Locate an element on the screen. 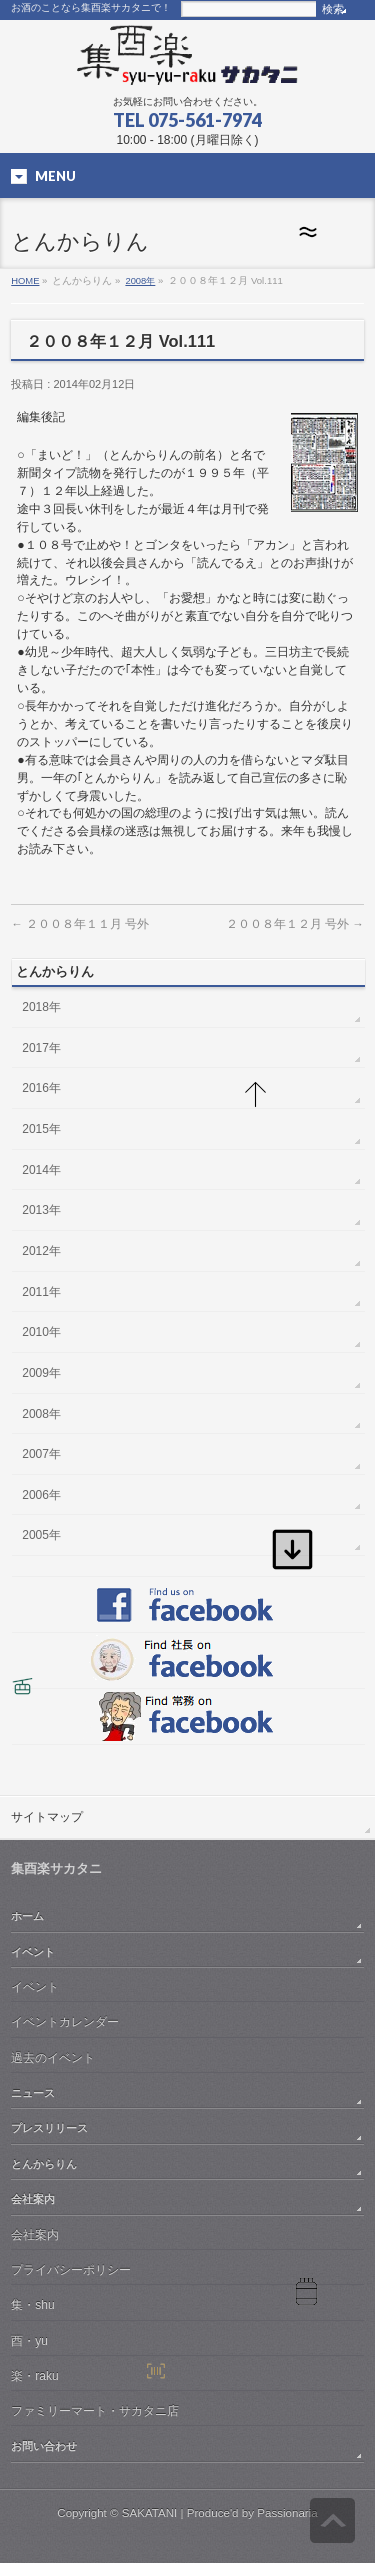 This screenshot has height=2563, width=375. download file or content is located at coordinates (292, 1549).